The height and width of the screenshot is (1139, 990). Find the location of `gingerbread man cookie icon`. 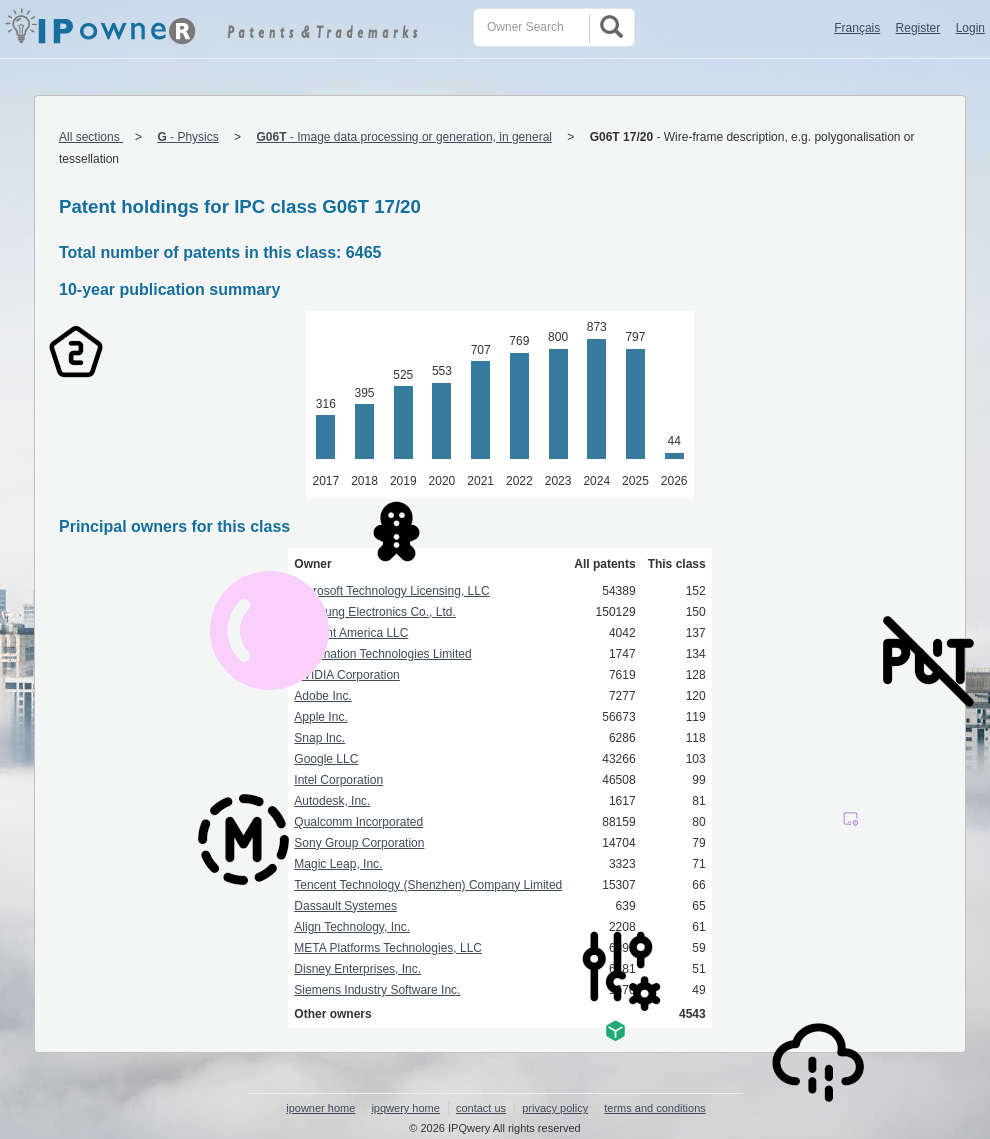

gingerbread man cookie icon is located at coordinates (396, 531).